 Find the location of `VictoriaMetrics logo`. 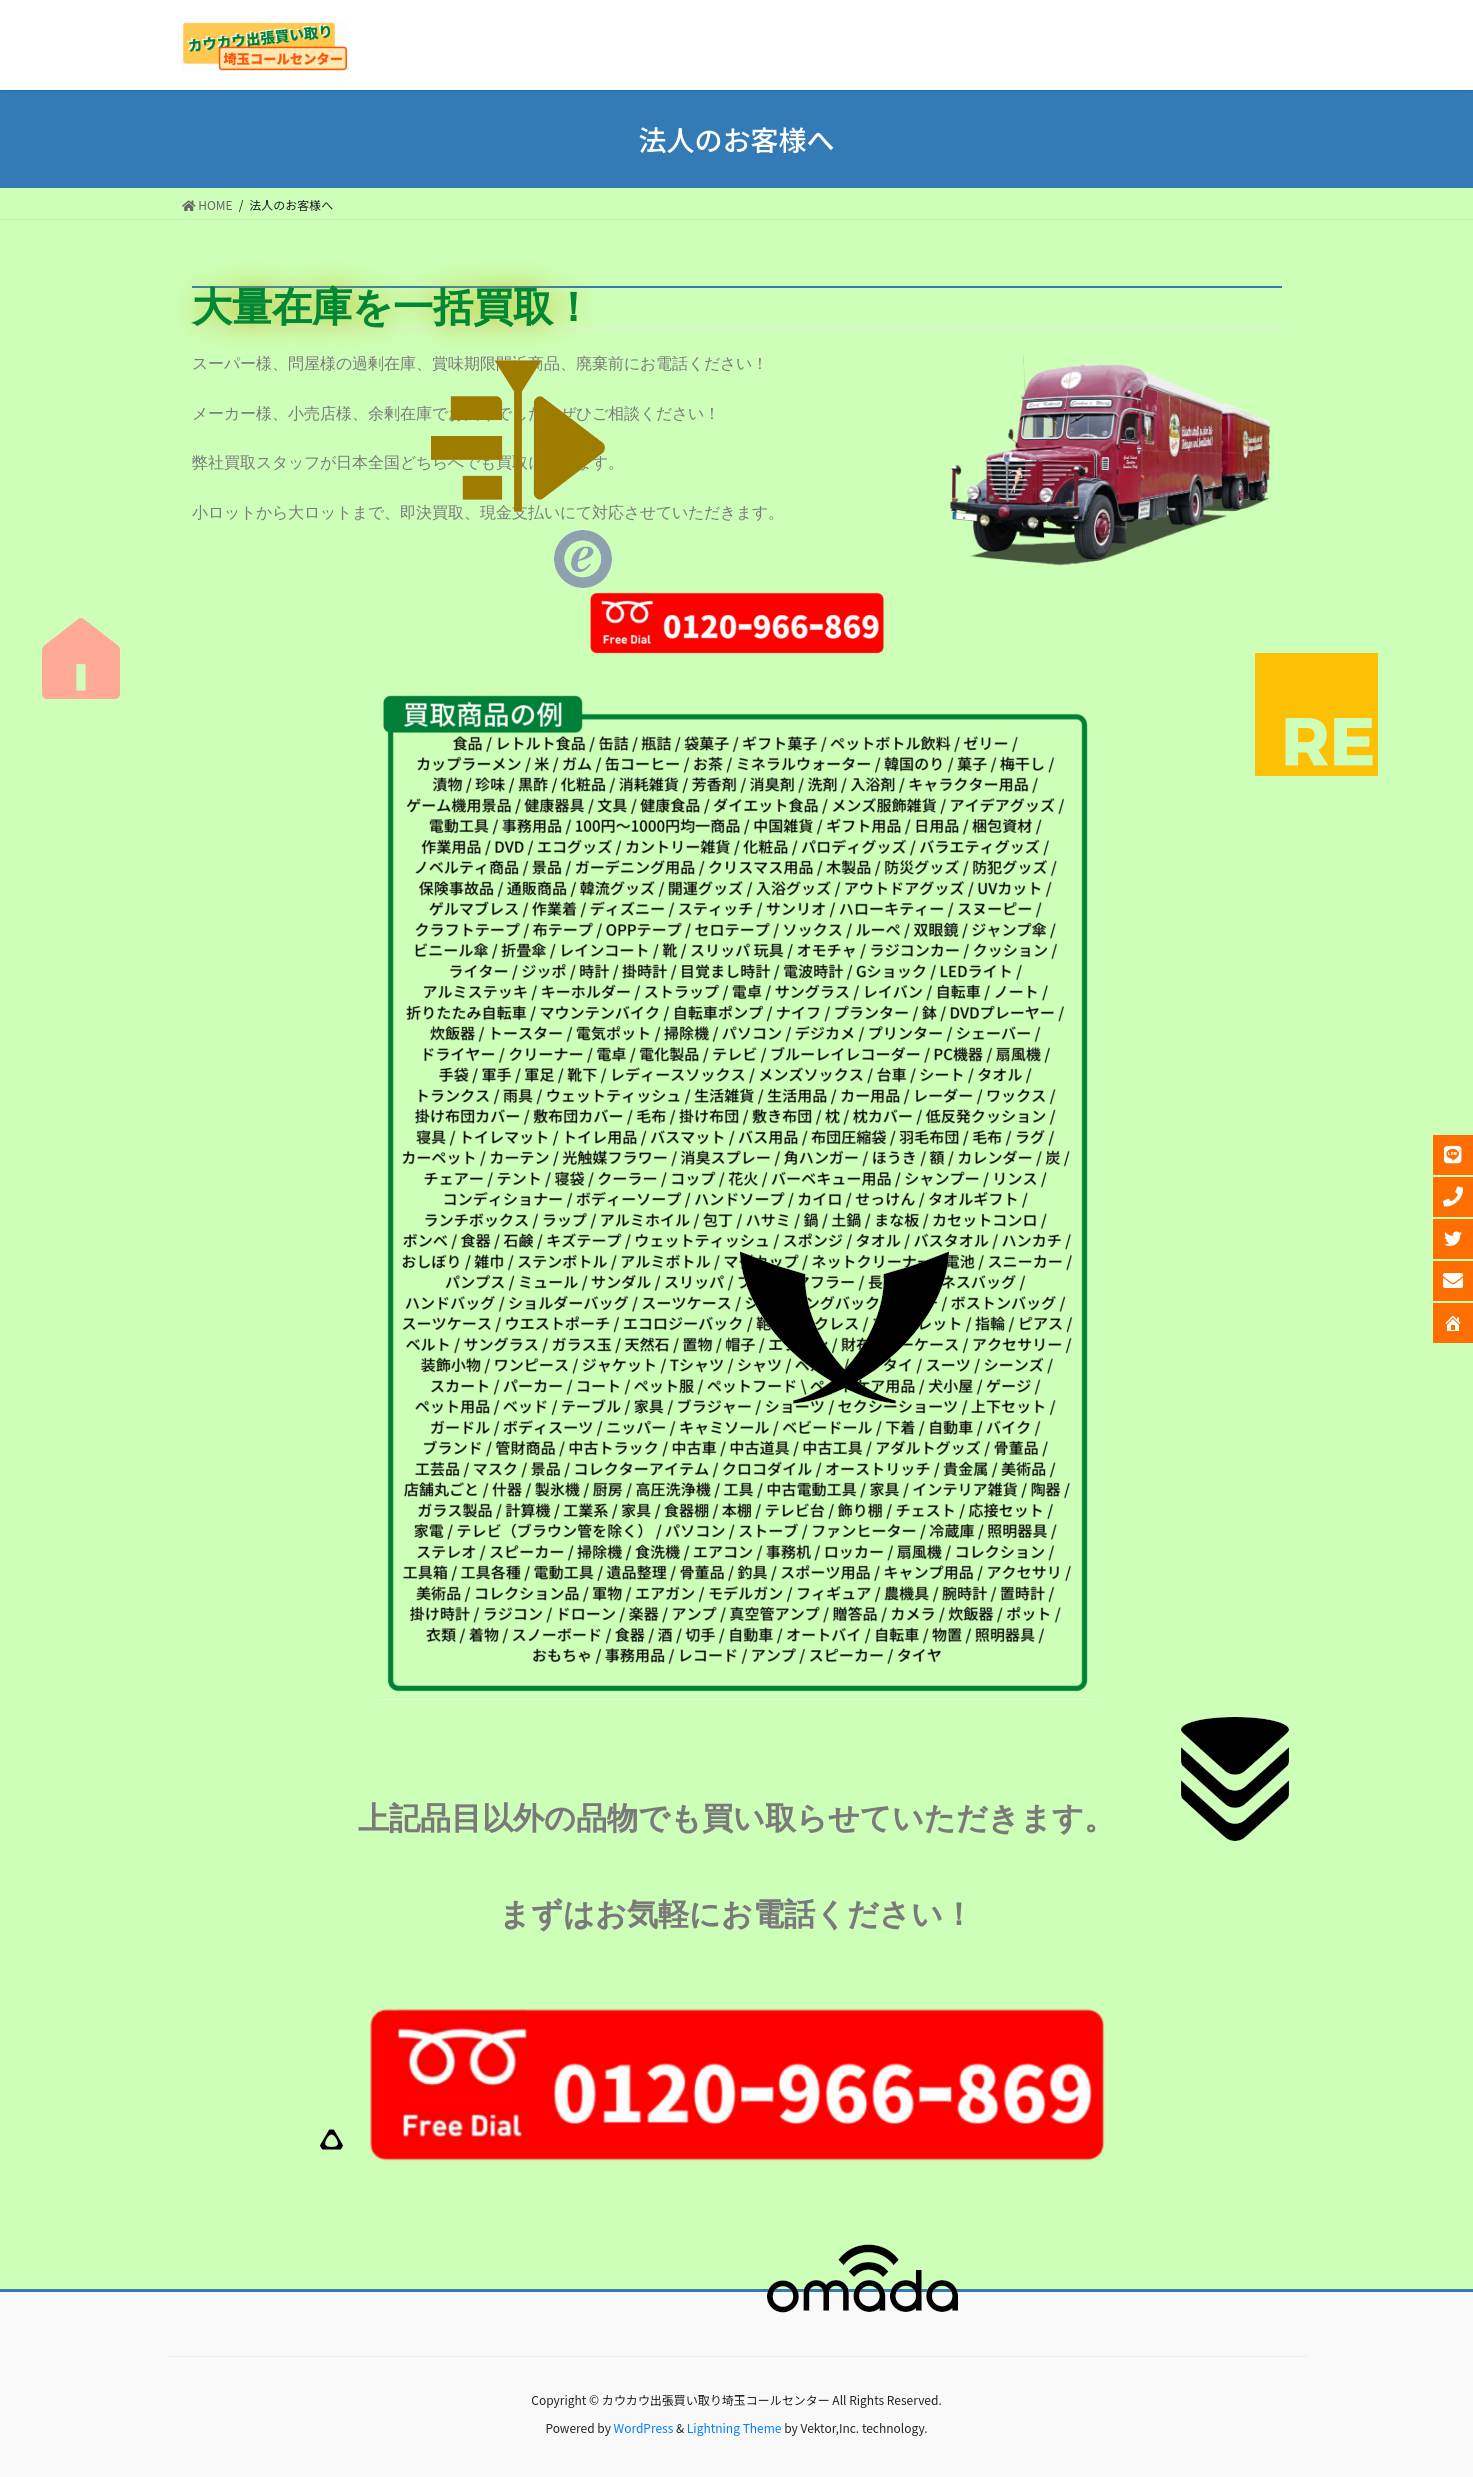

VictoriaMetrics logo is located at coordinates (1235, 1779).